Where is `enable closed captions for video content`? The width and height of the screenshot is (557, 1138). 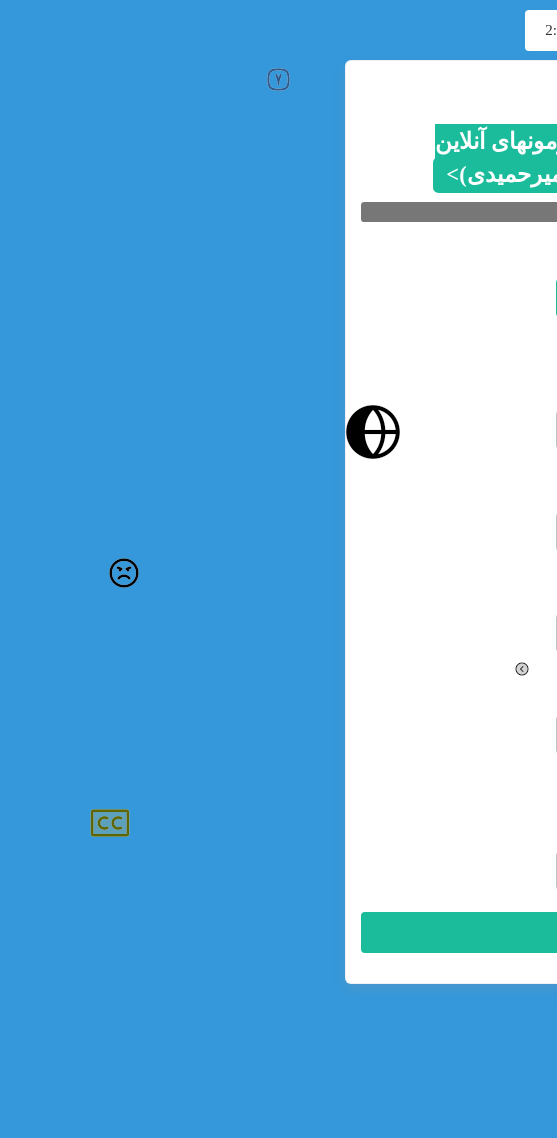 enable closed captions for video content is located at coordinates (110, 823).